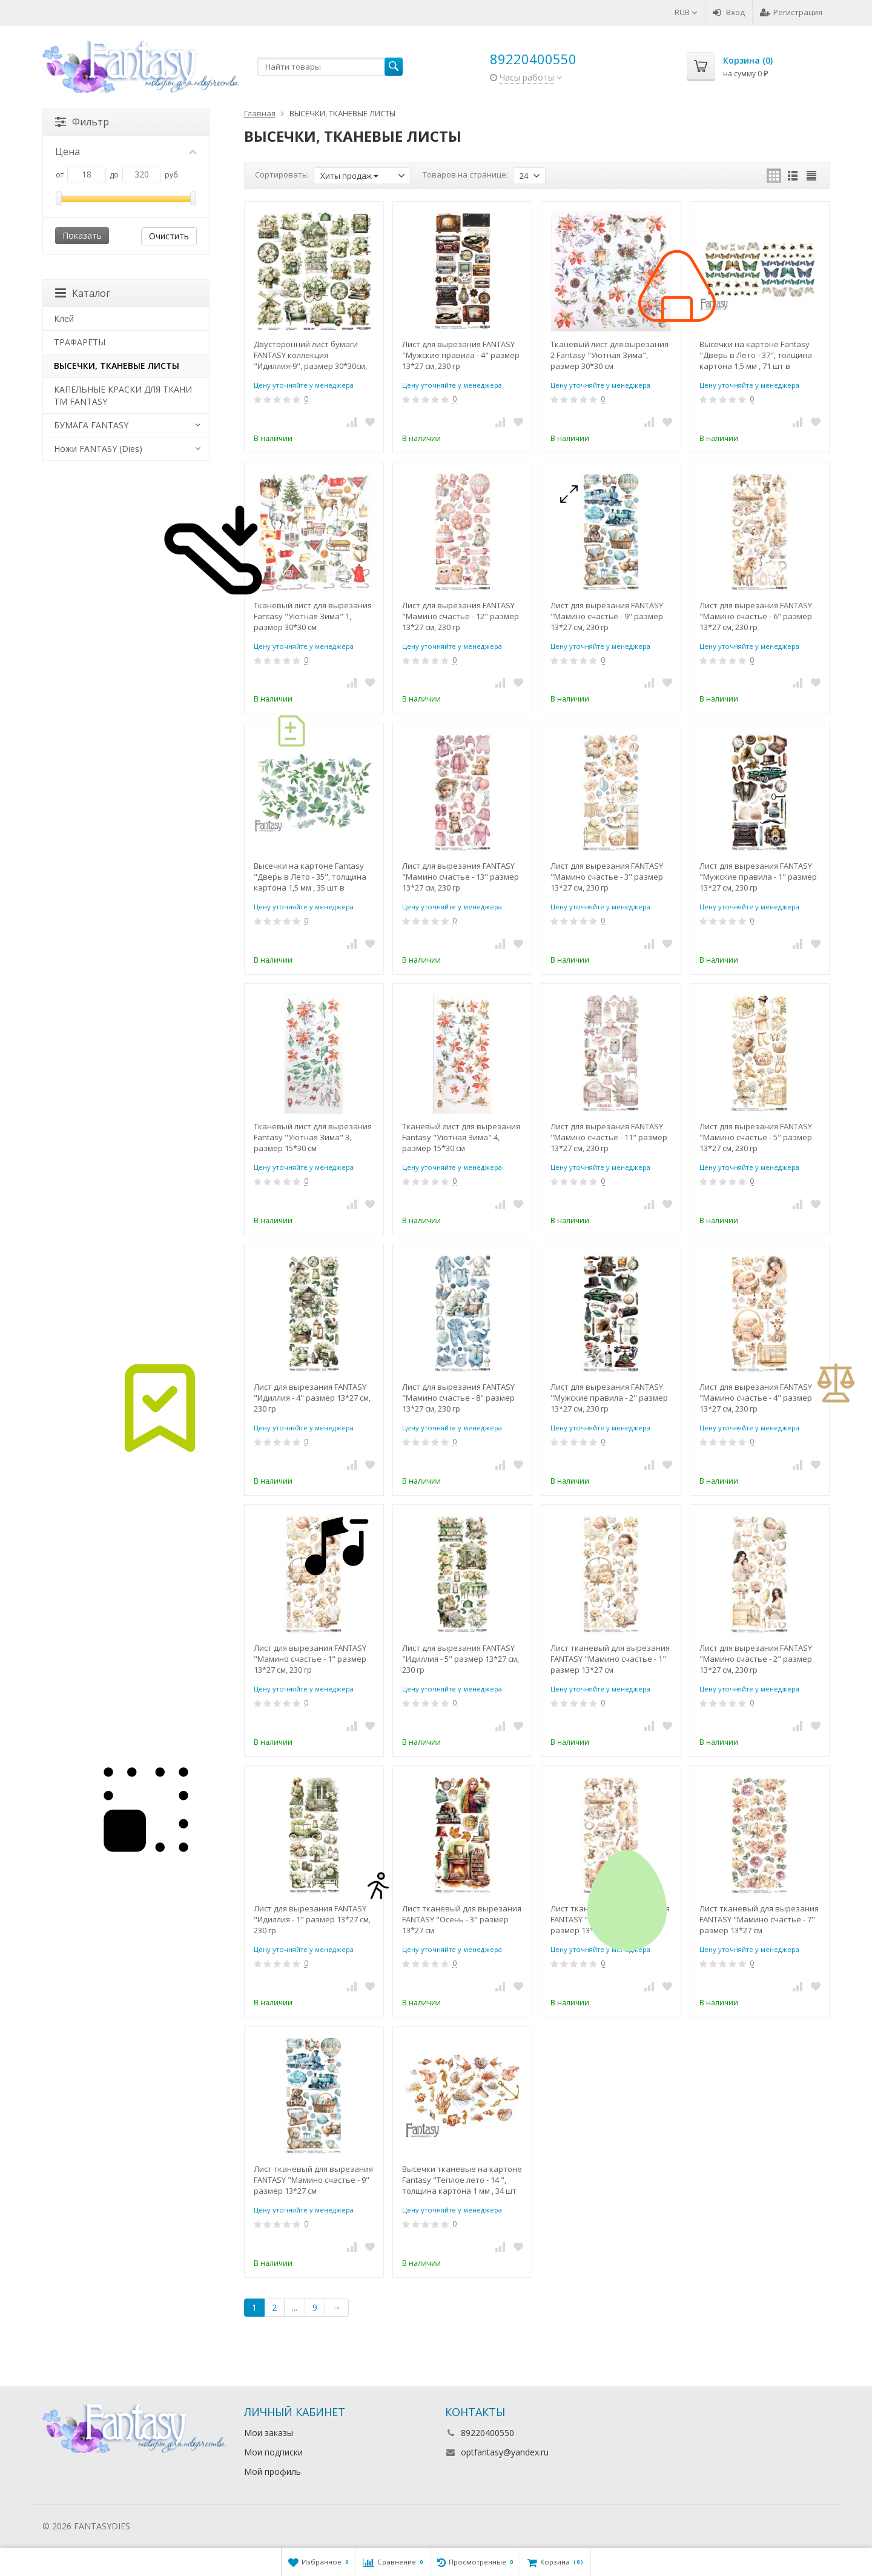  I want to click on request changes on a code review, so click(291, 731).